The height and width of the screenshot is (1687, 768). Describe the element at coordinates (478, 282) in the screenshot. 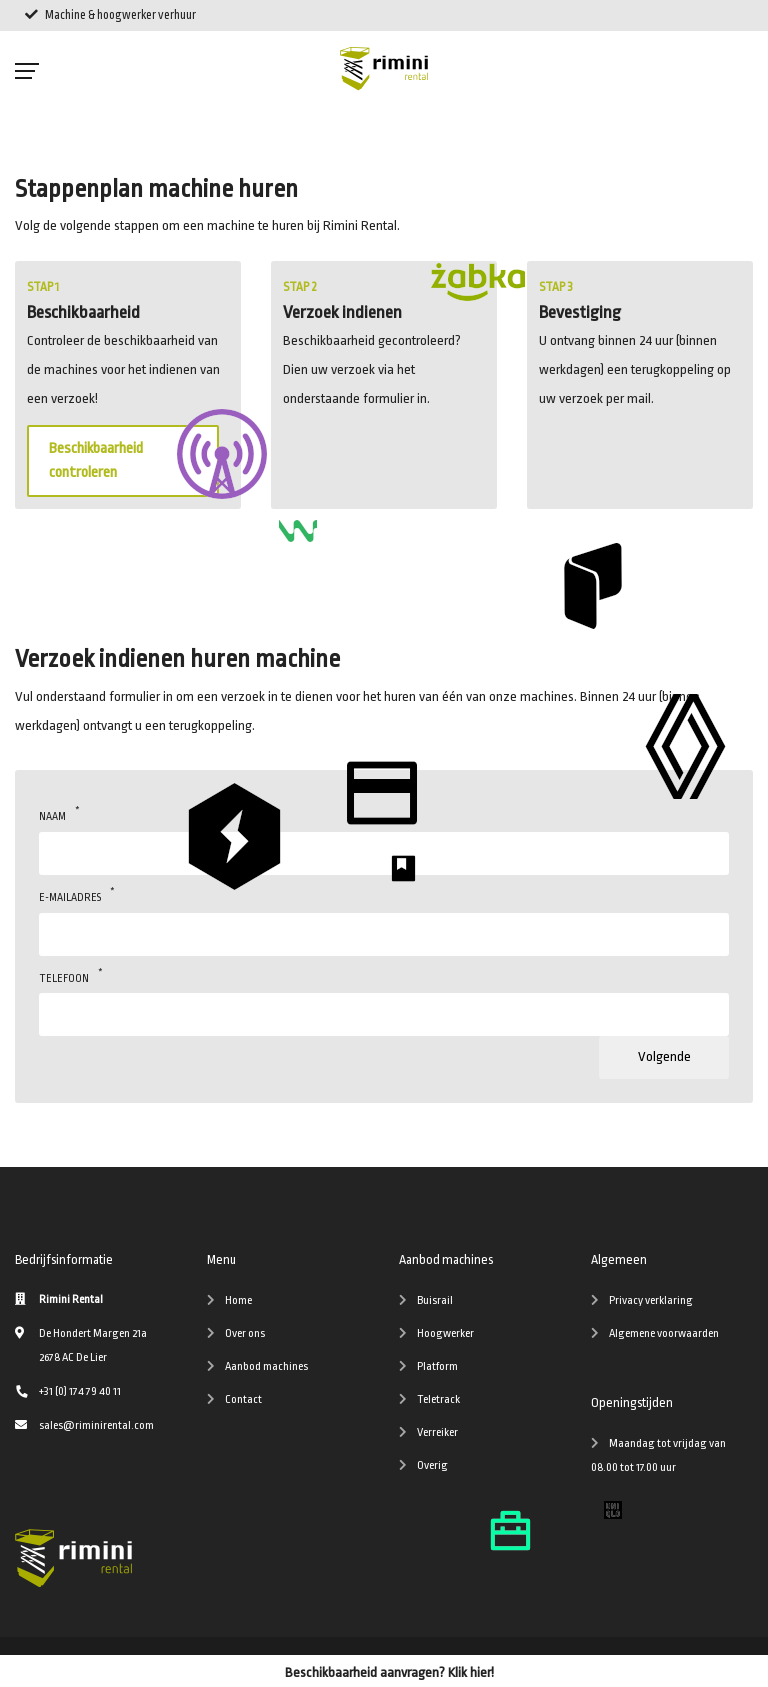

I see `open the Żabka convenience store app` at that location.